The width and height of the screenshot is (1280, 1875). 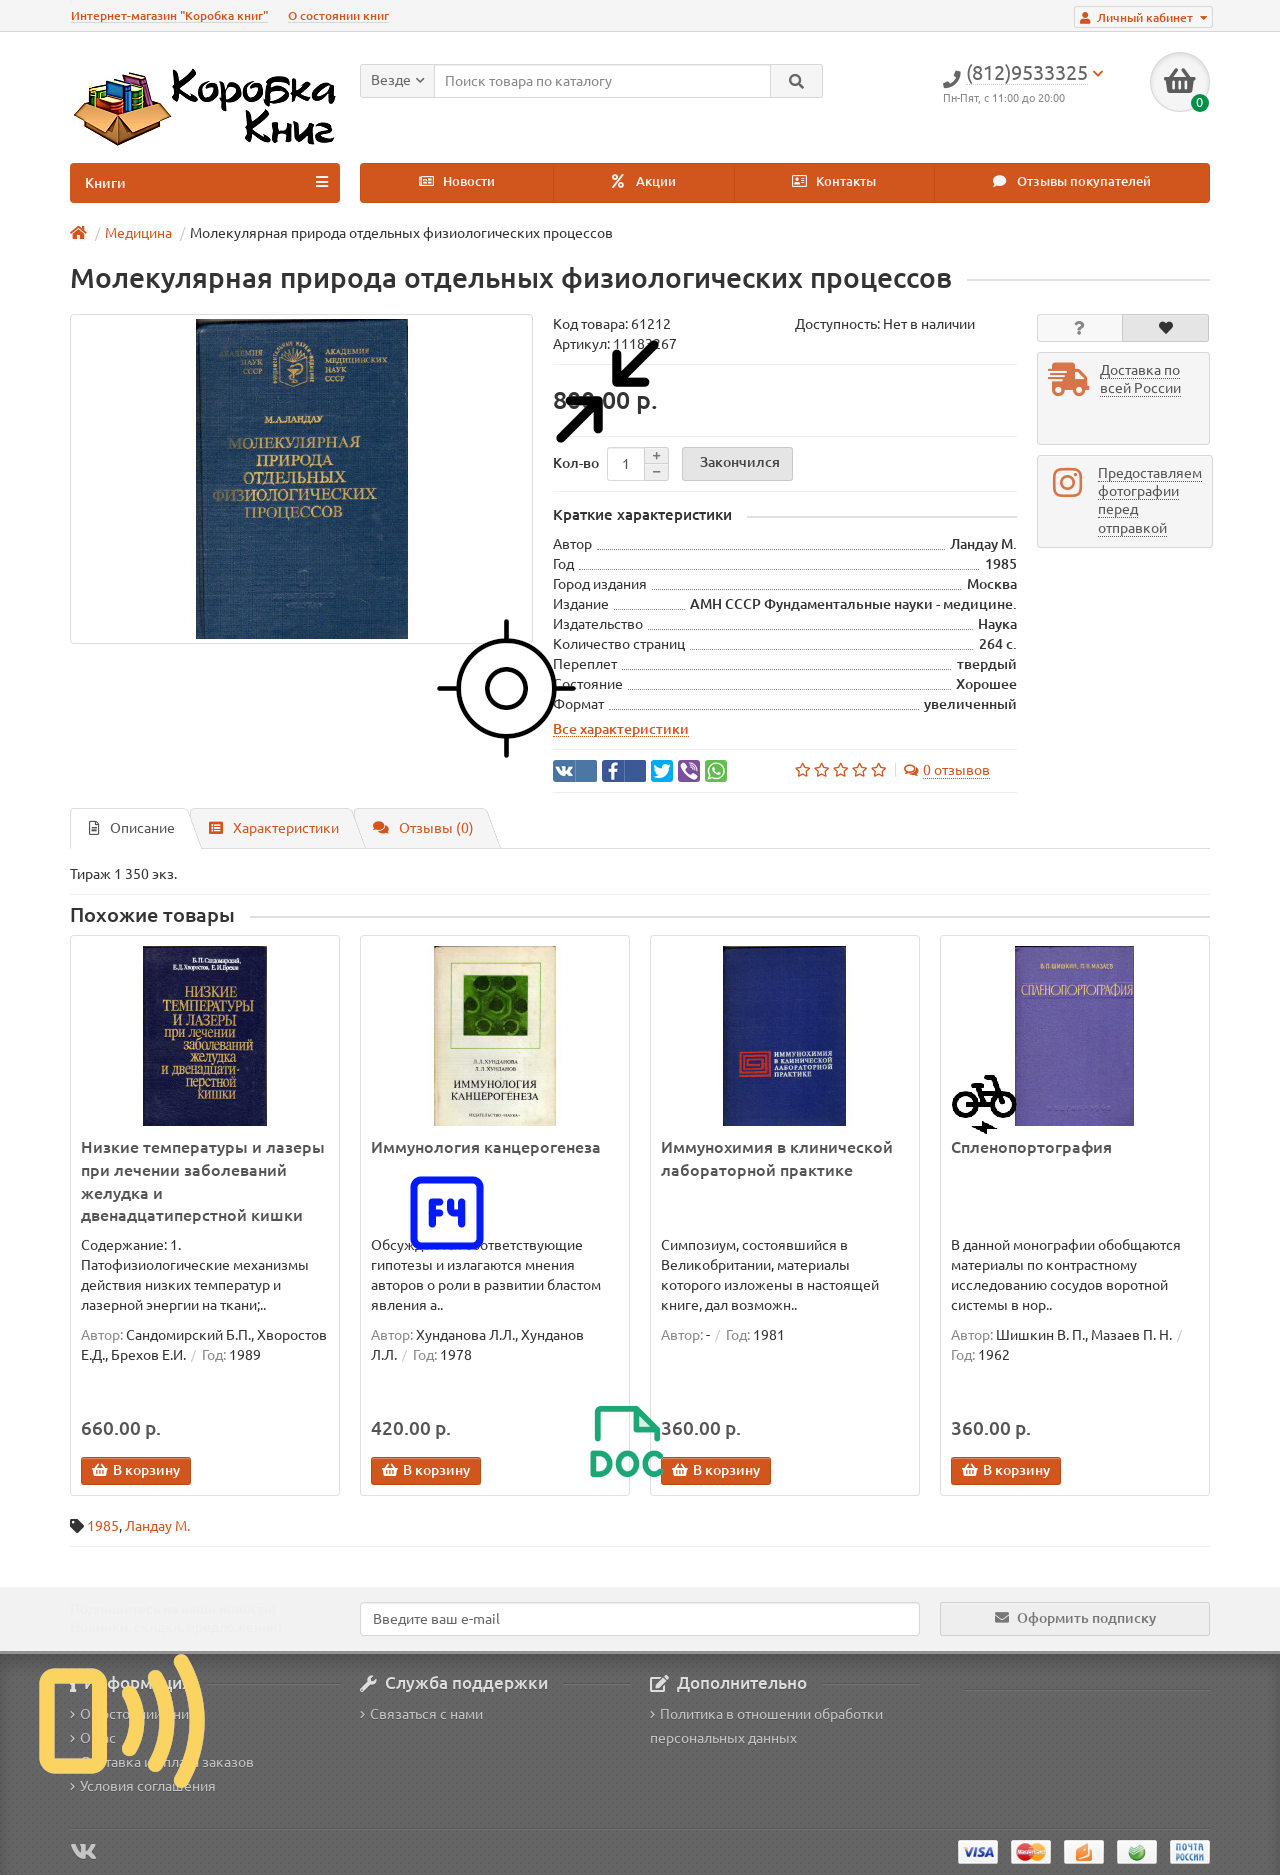 I want to click on tap to pay with your phone, so click(x=122, y=1721).